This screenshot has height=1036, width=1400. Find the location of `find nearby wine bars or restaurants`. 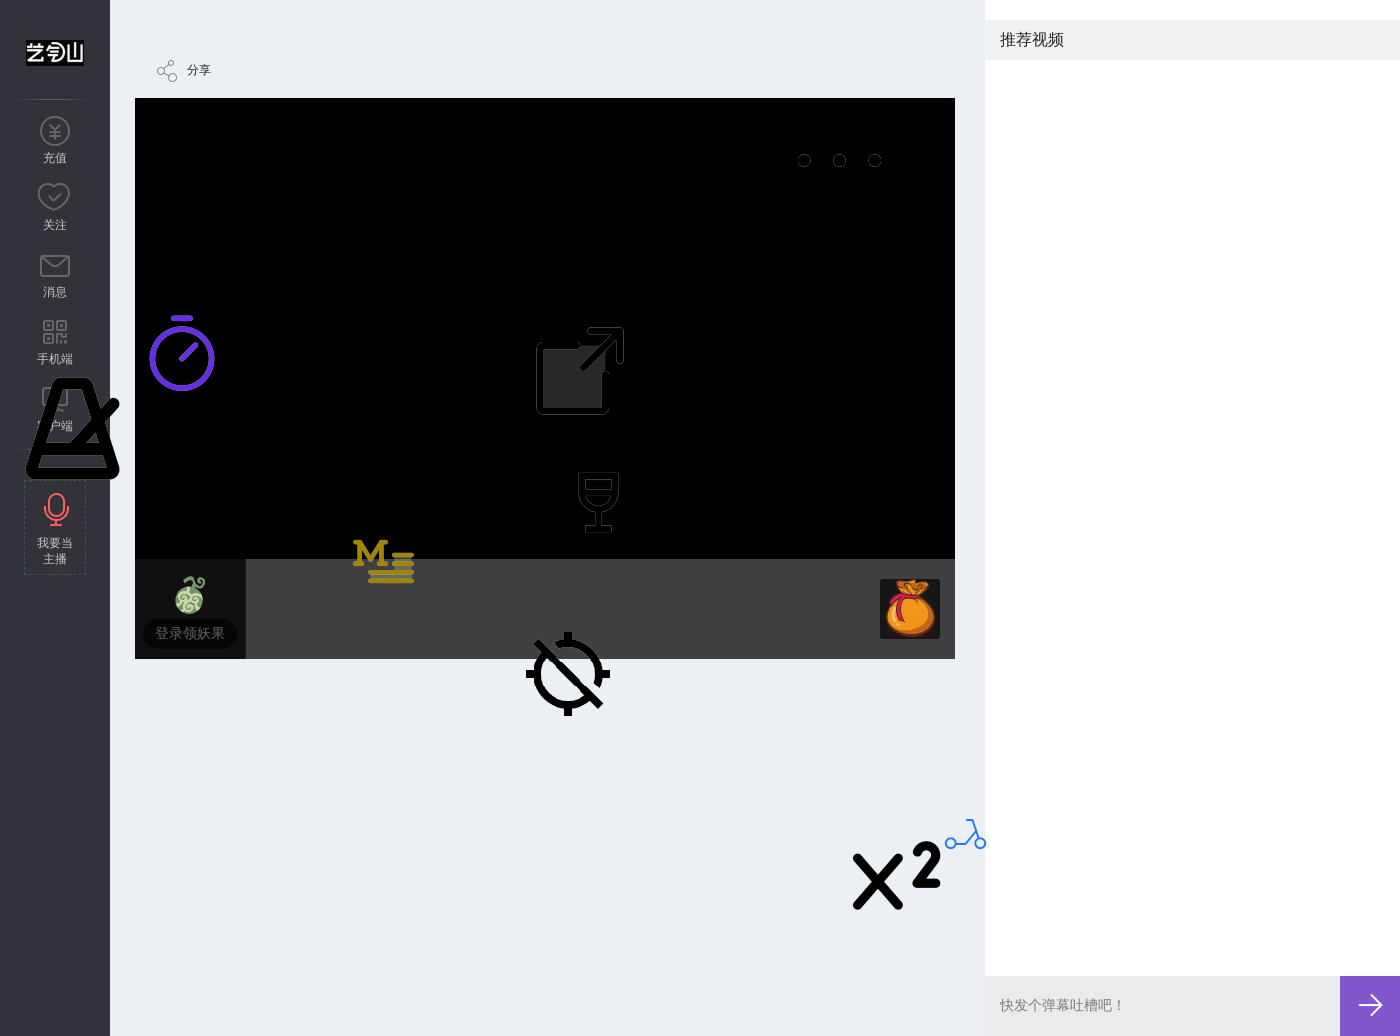

find nearby wine bars or restaurants is located at coordinates (598, 502).